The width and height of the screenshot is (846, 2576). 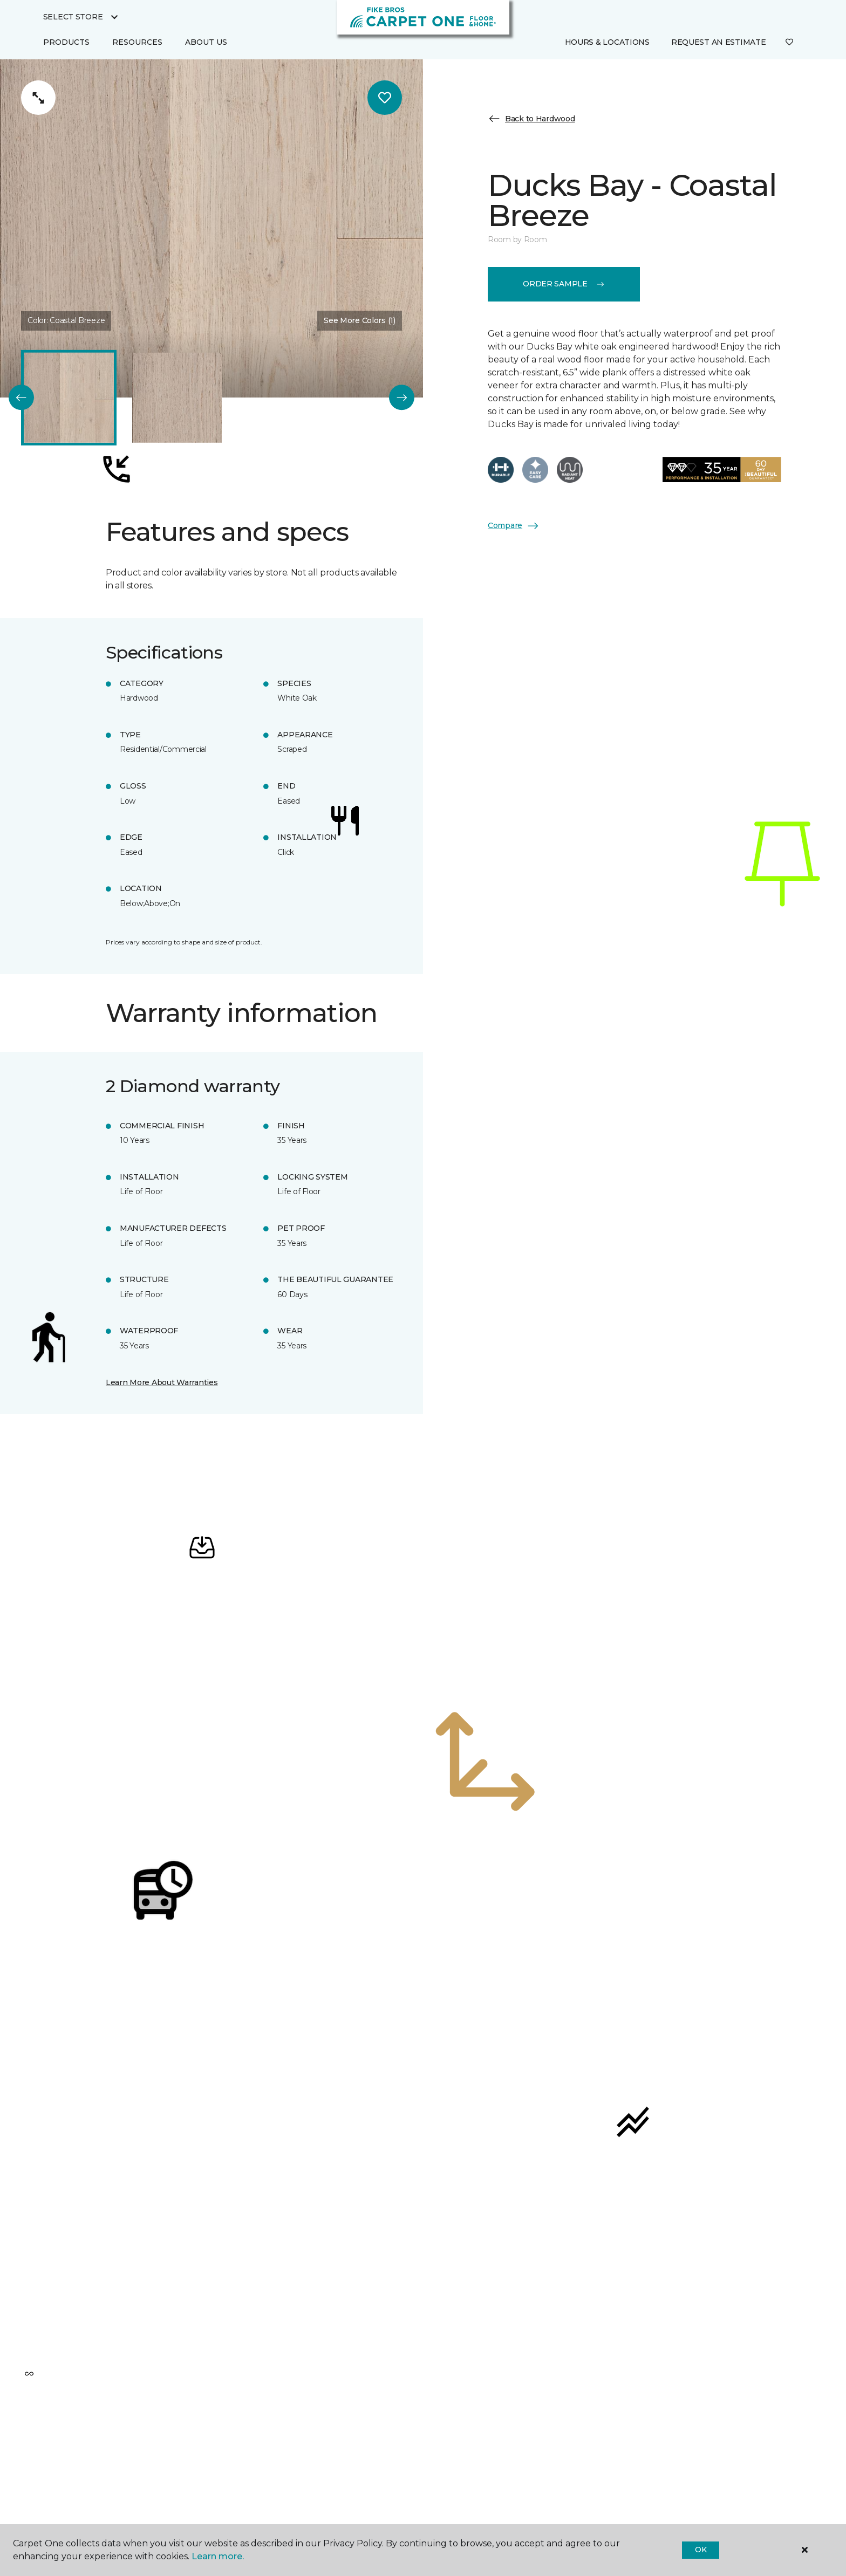 What do you see at coordinates (202, 1547) in the screenshot?
I see `download message to inbox` at bounding box center [202, 1547].